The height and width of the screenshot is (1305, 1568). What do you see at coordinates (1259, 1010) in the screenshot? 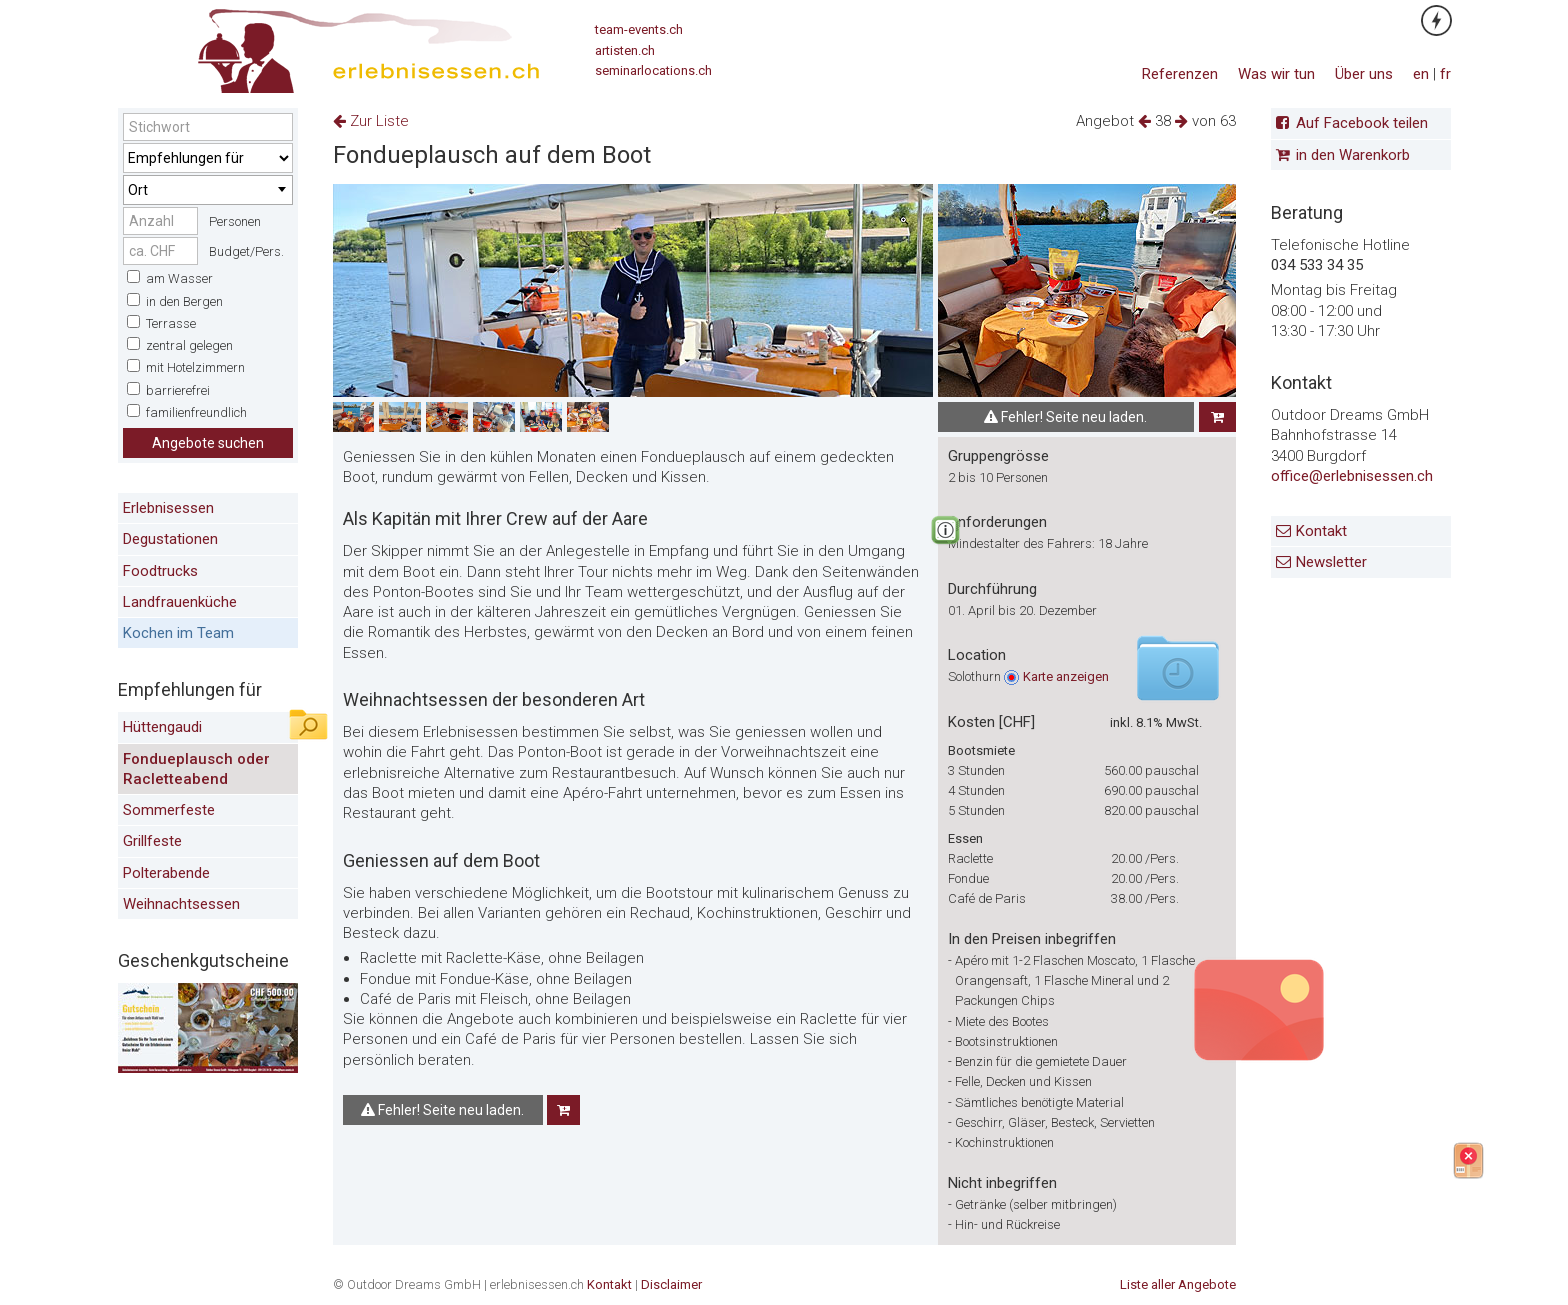
I see `indicates item is linked to photos library` at bounding box center [1259, 1010].